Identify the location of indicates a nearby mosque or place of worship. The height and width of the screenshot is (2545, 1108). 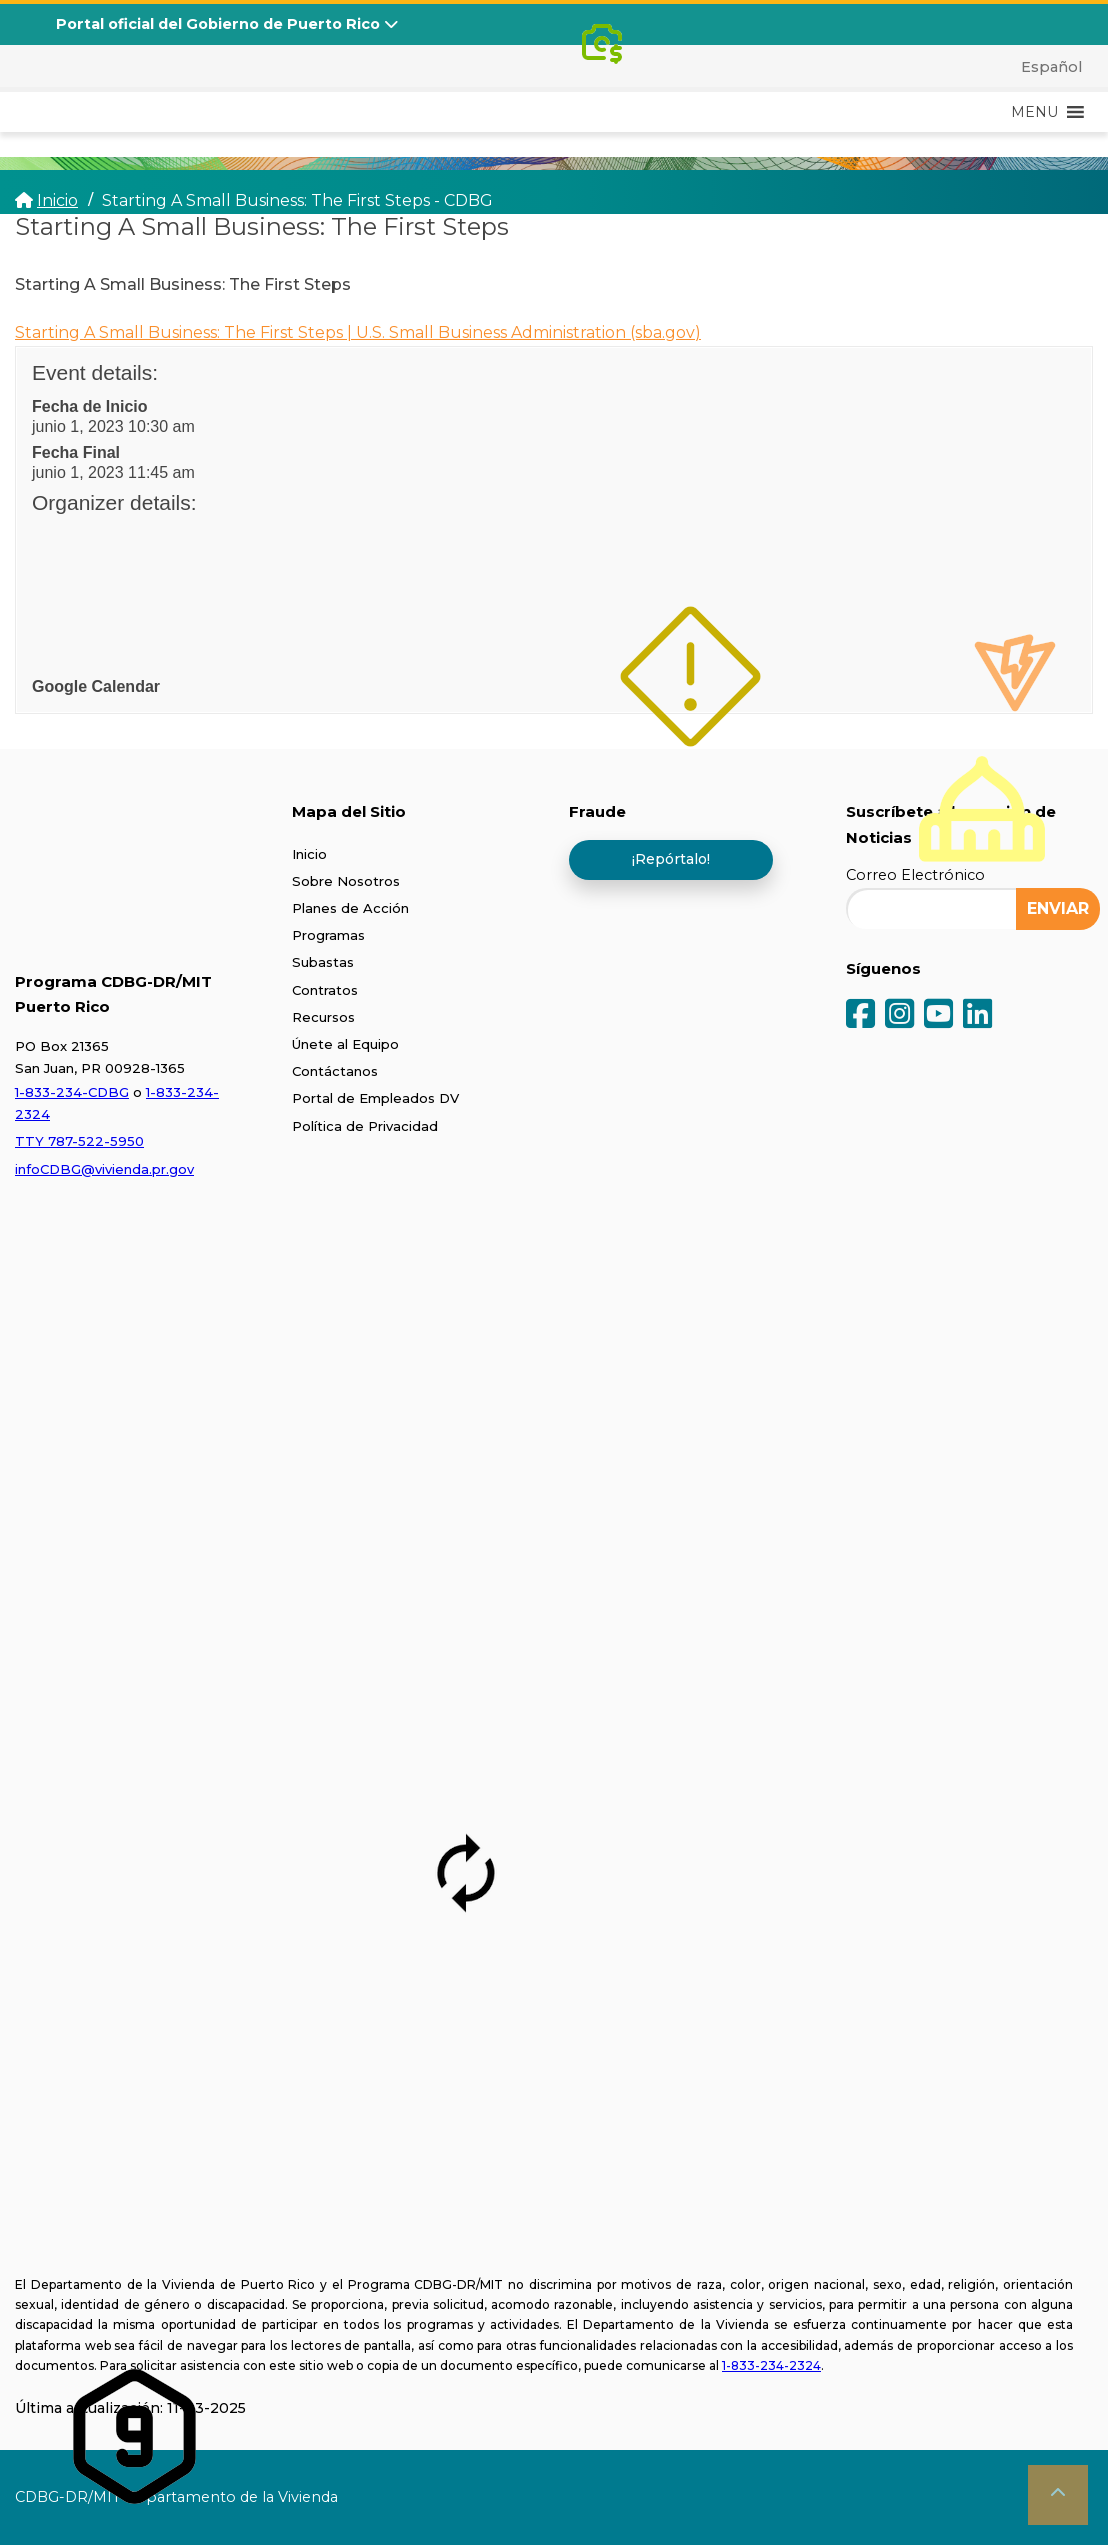
(982, 815).